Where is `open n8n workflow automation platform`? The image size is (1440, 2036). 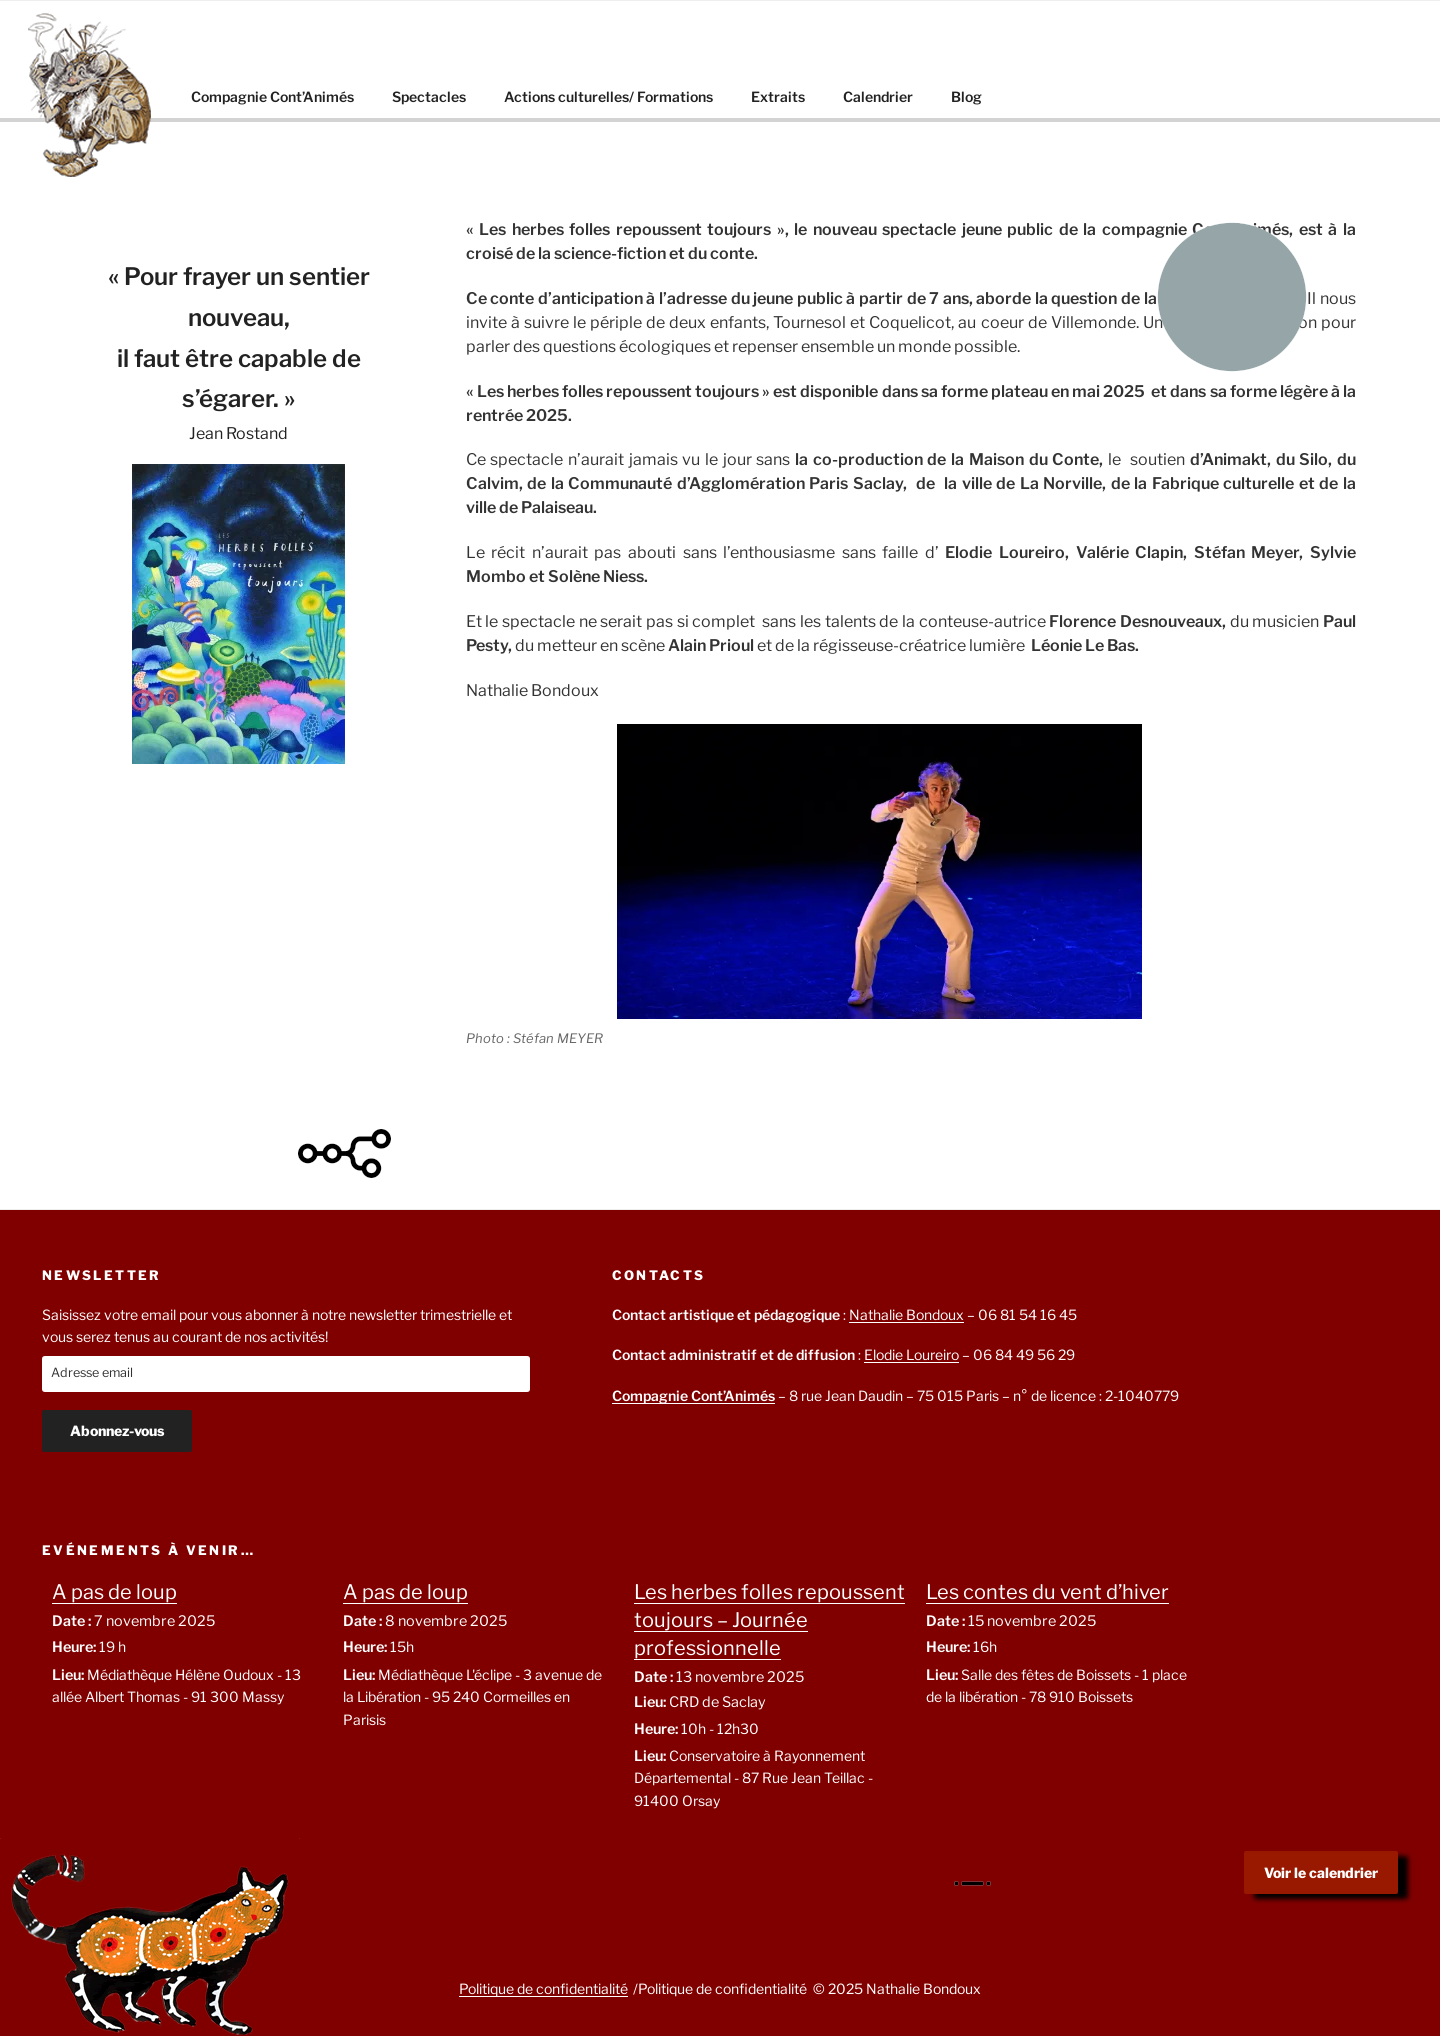 open n8n workflow automation platform is located at coordinates (344, 1153).